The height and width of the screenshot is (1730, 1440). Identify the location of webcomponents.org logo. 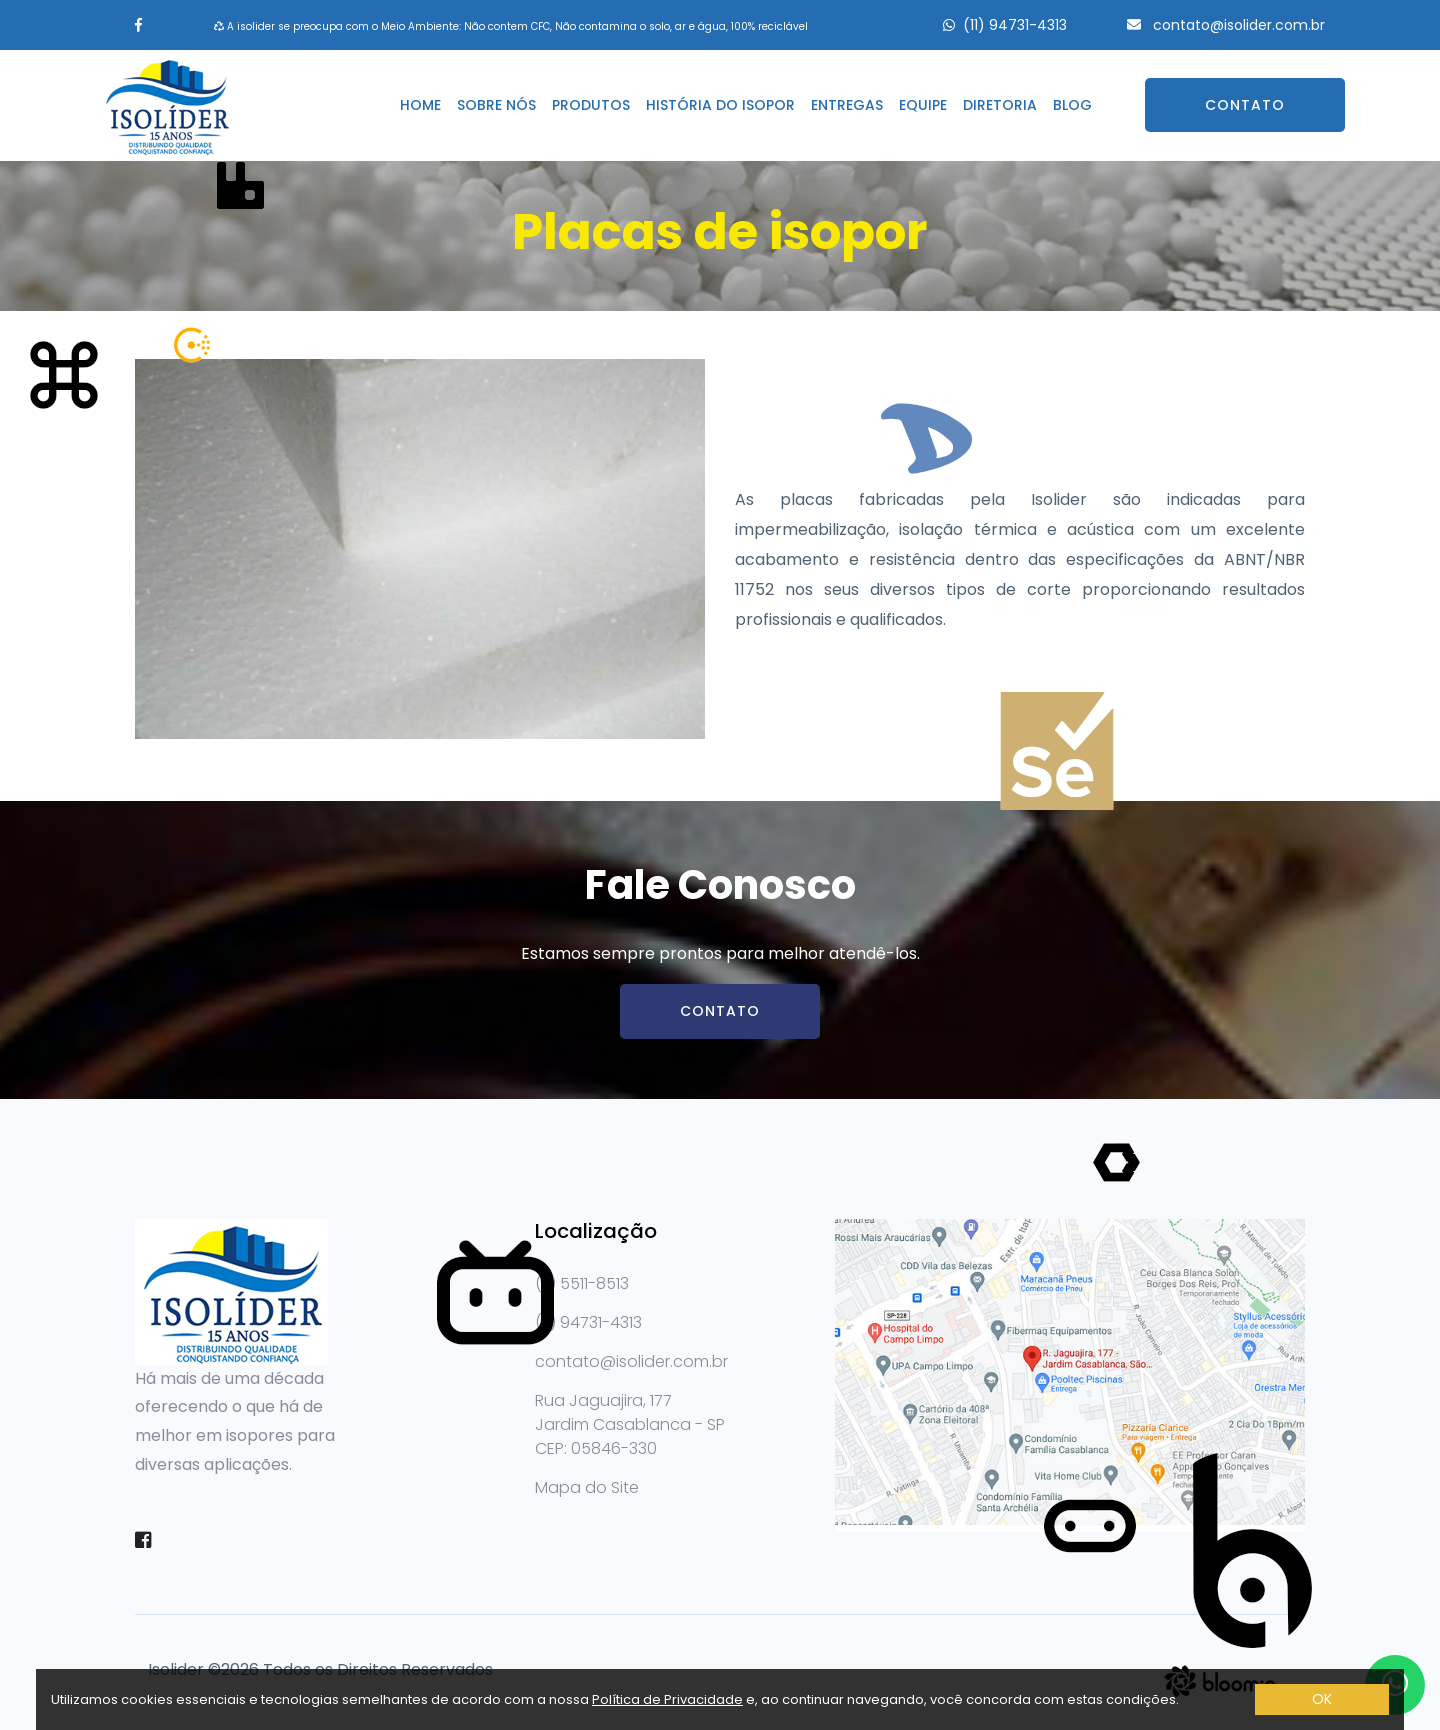
(1116, 1162).